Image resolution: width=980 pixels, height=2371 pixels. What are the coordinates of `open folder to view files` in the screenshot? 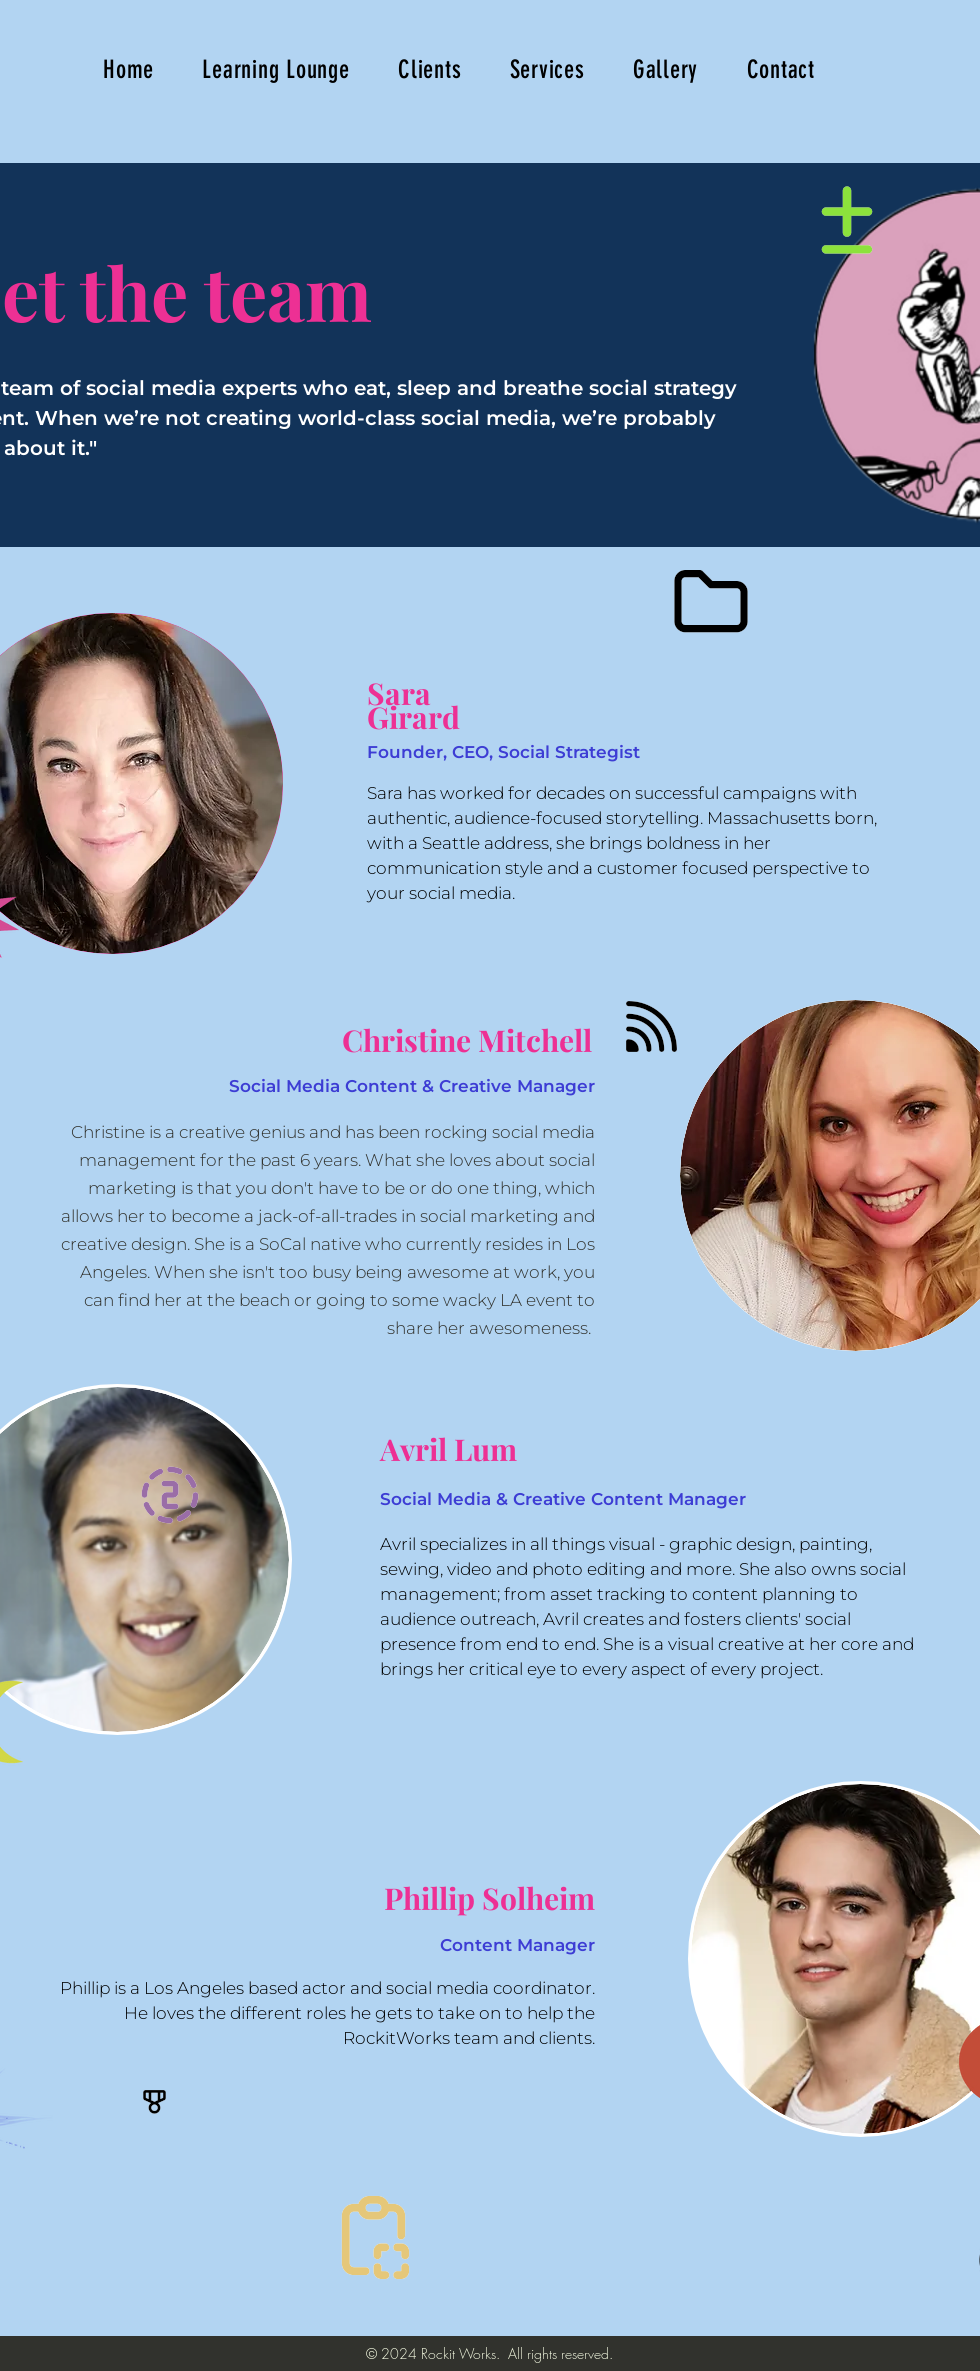 It's located at (711, 603).